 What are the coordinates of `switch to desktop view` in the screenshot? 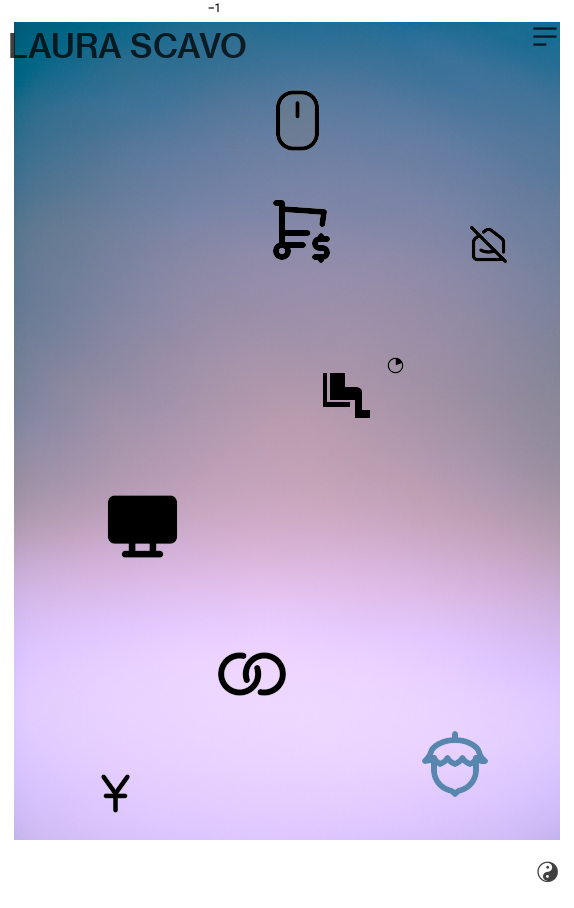 It's located at (142, 526).